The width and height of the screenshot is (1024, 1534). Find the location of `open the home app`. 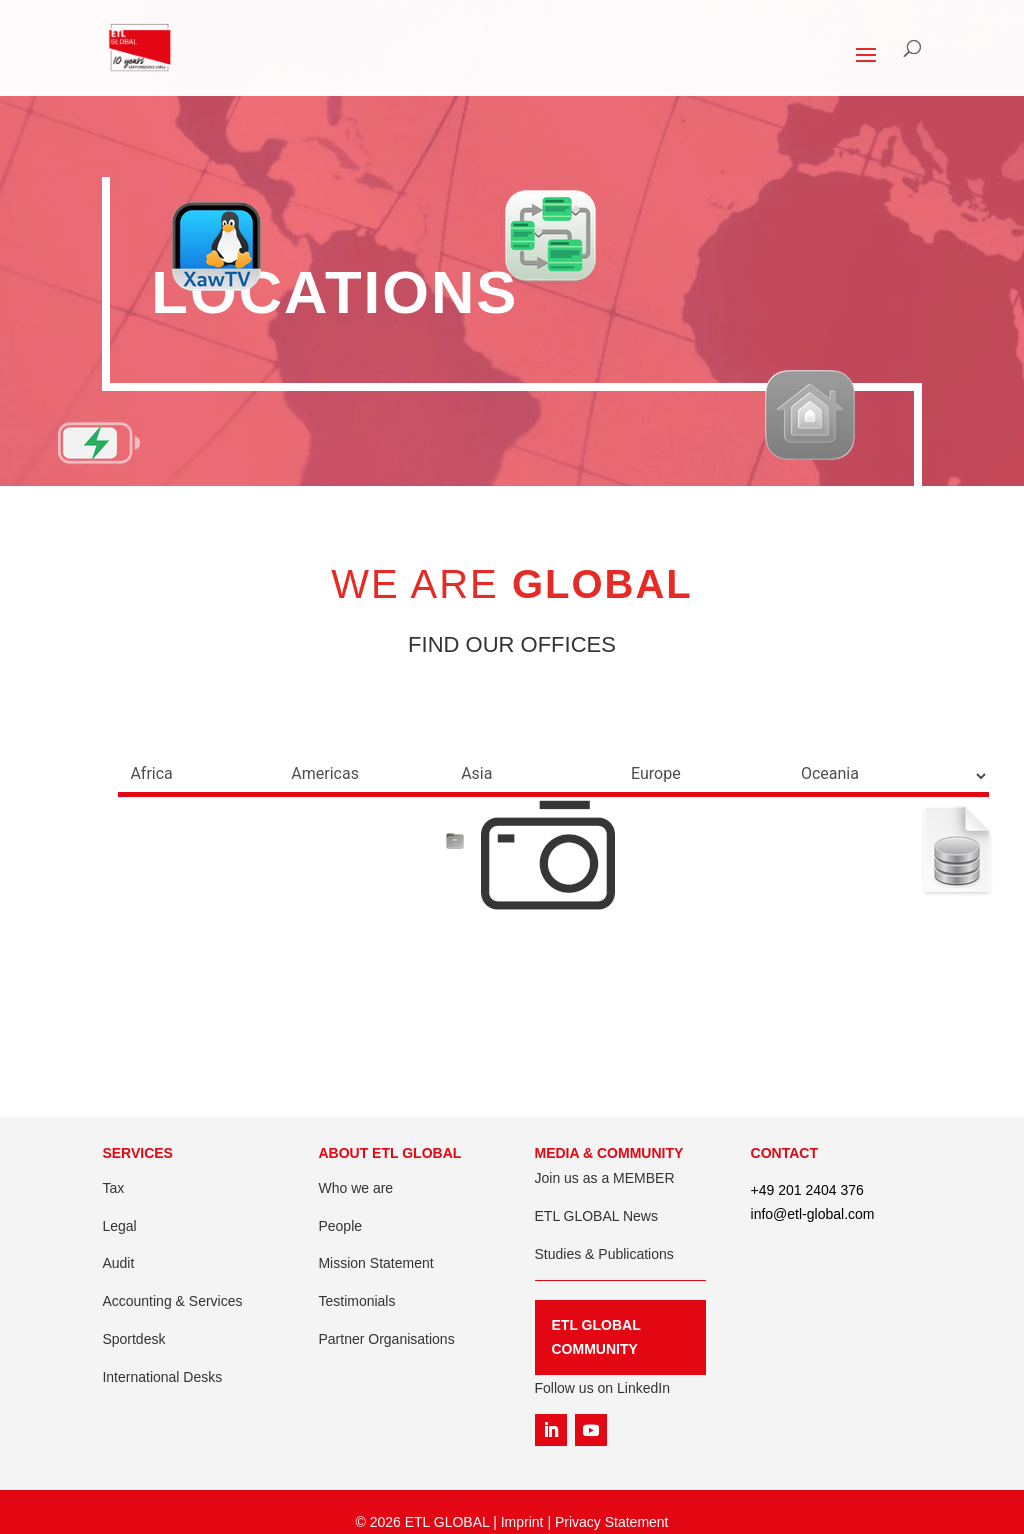

open the home app is located at coordinates (810, 415).